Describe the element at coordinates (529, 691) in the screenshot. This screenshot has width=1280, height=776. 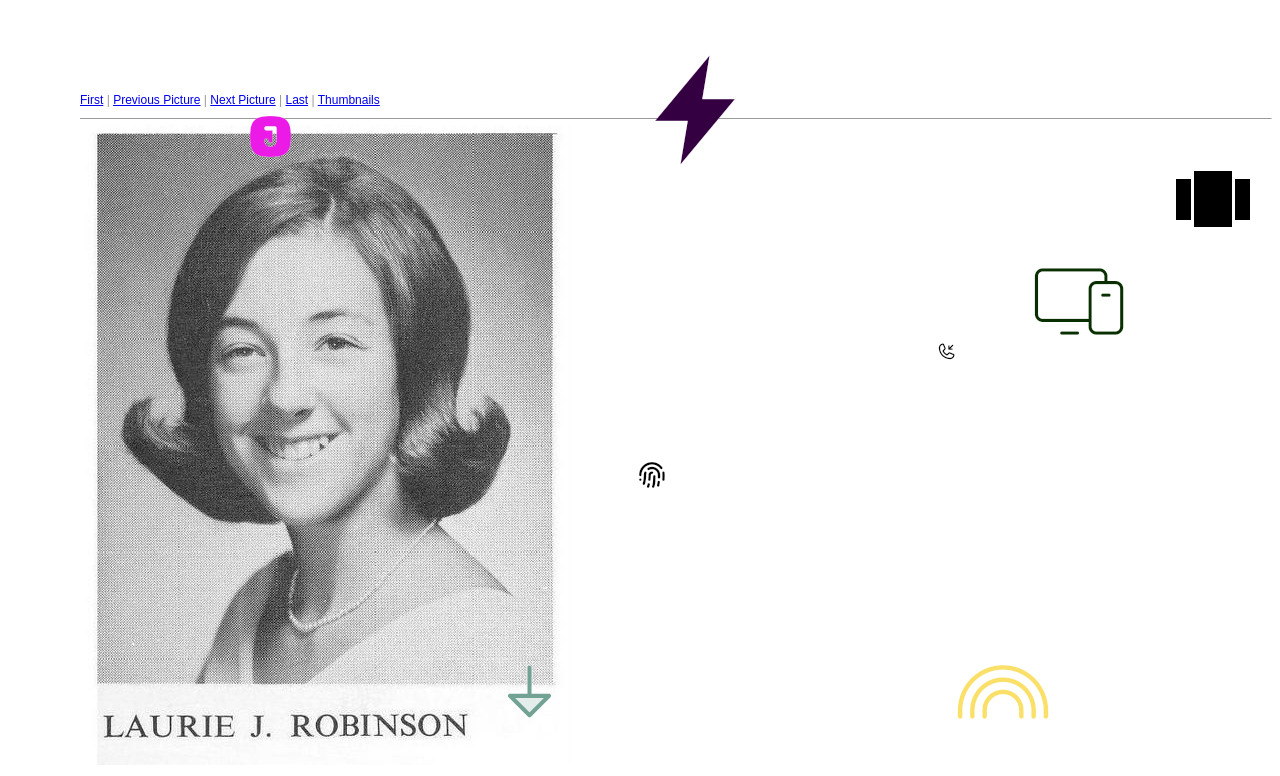
I see `download a file or content` at that location.